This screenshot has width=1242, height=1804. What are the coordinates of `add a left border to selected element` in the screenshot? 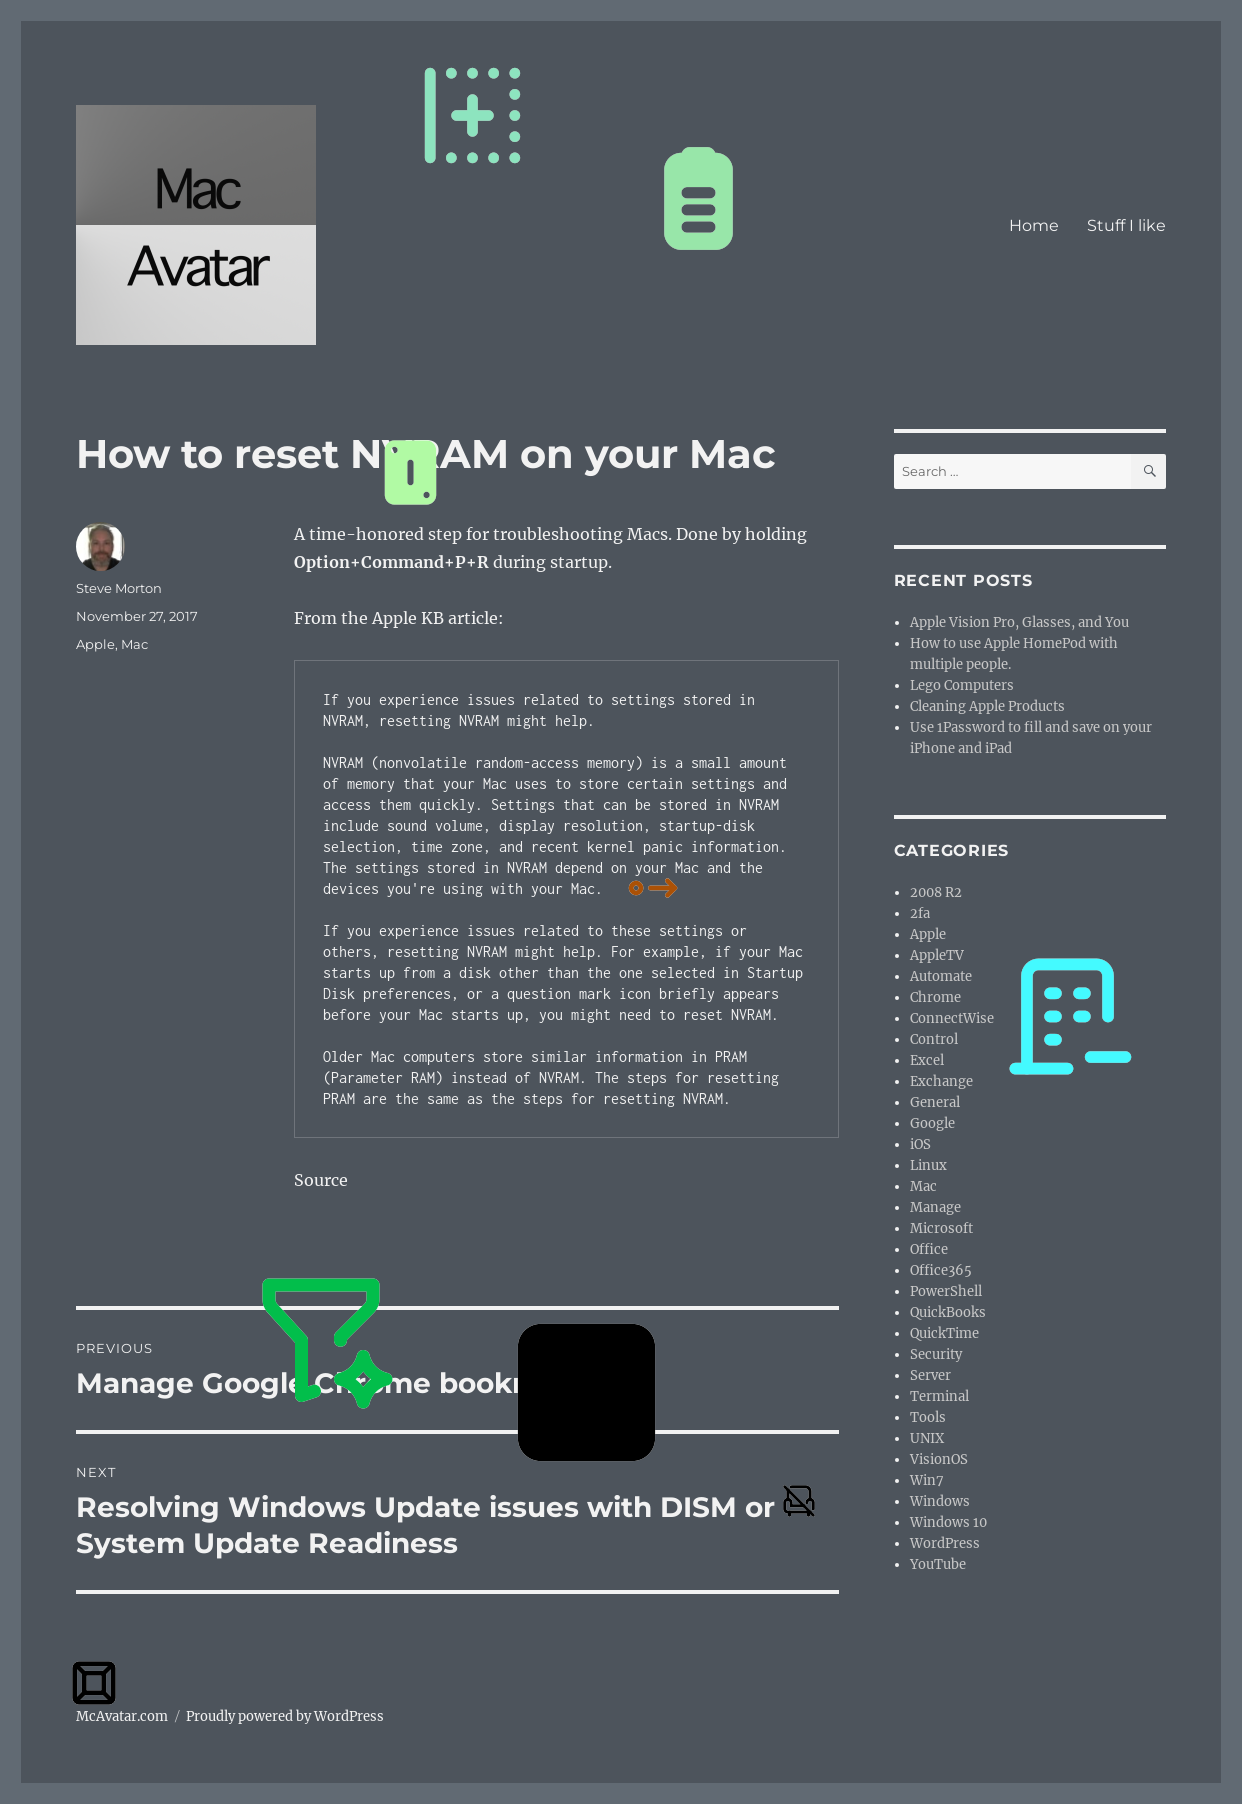 It's located at (472, 115).